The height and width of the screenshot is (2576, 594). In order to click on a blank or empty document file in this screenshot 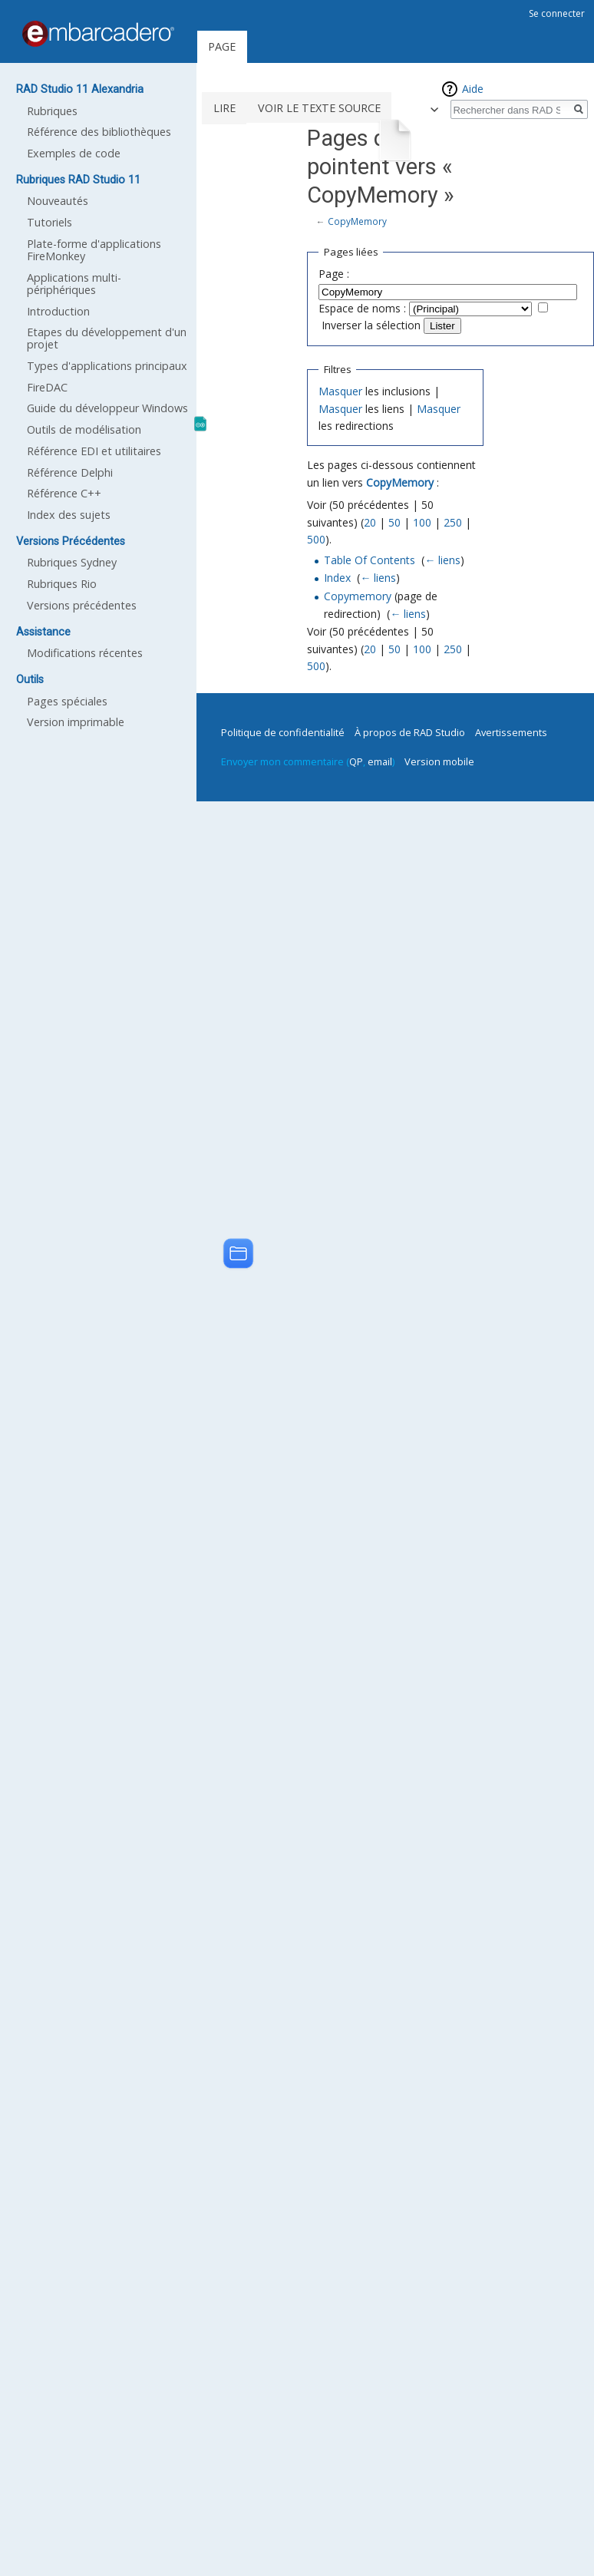, I will do `click(394, 140)`.